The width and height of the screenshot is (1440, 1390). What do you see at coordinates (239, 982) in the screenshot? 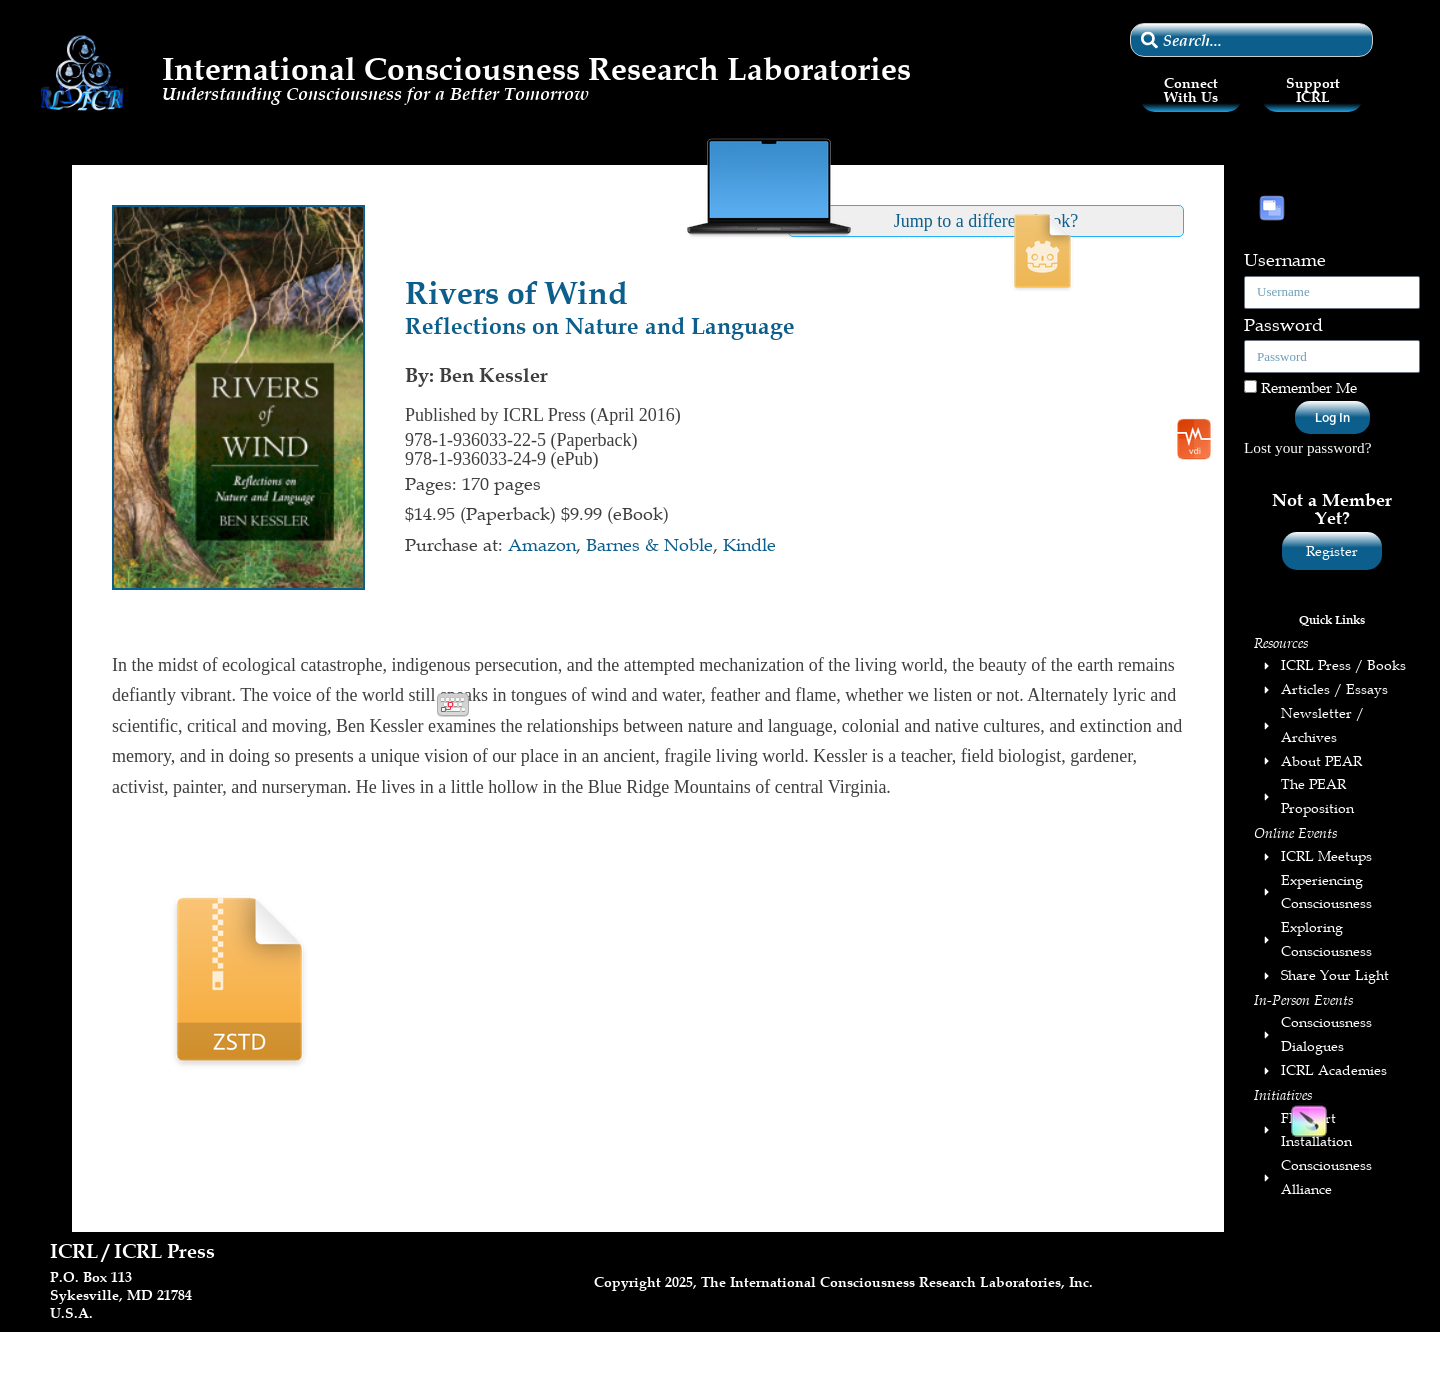
I see `a zstandard compressed file` at bounding box center [239, 982].